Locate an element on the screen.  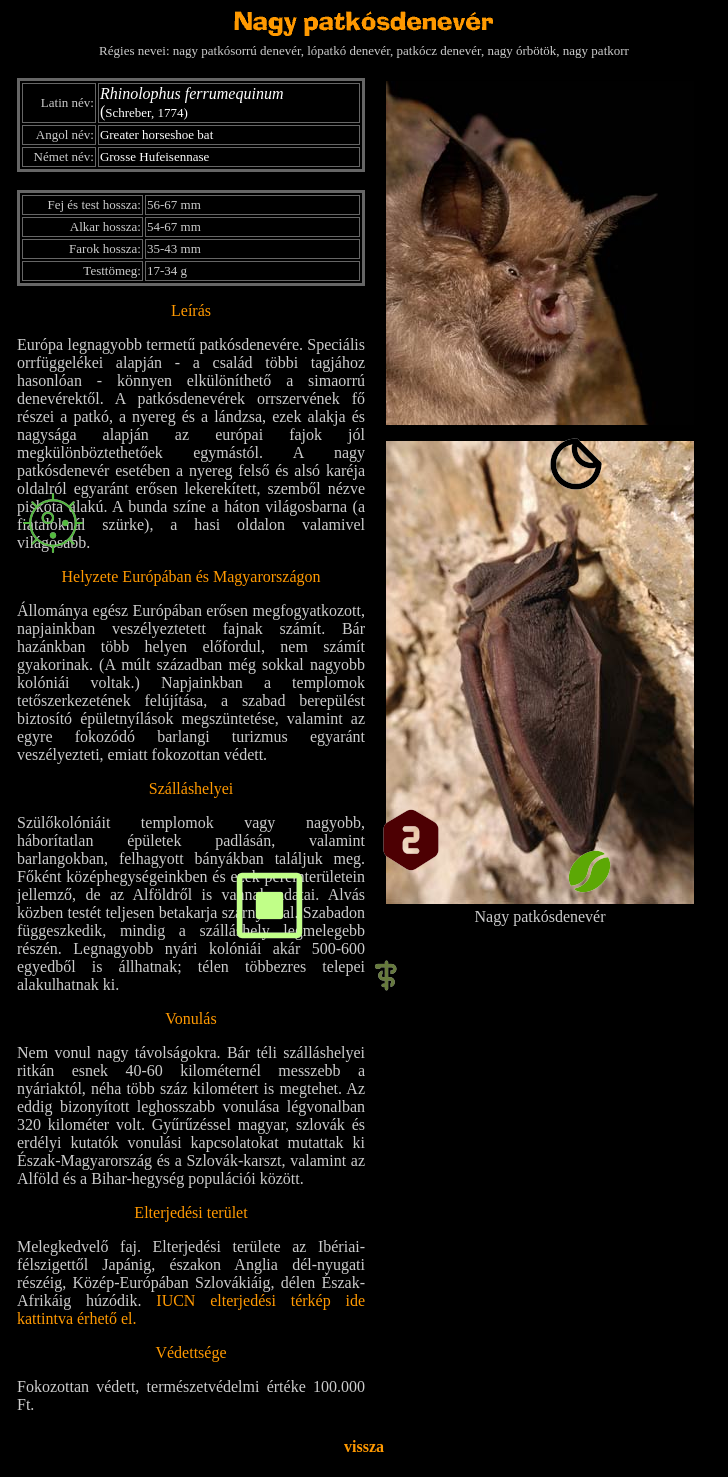
stop or halt media playback is located at coordinates (269, 905).